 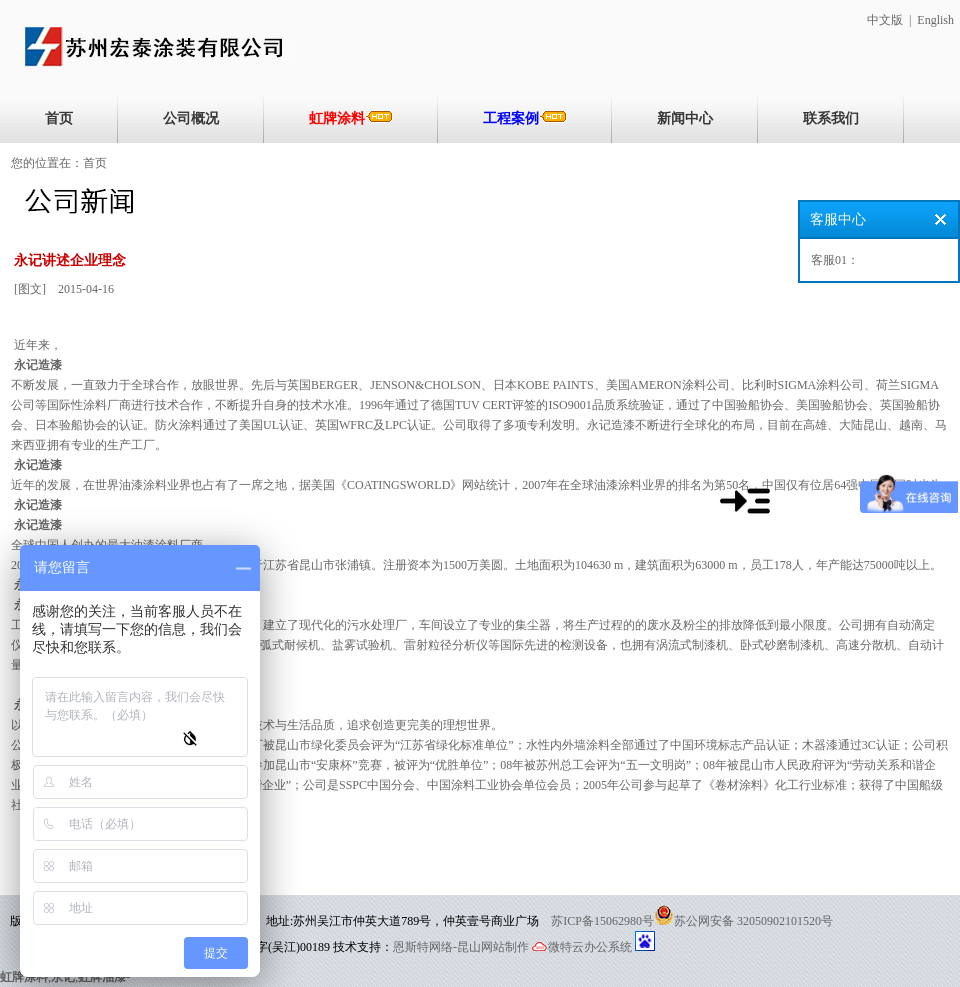 What do you see at coordinates (745, 501) in the screenshot?
I see `expand to read more content` at bounding box center [745, 501].